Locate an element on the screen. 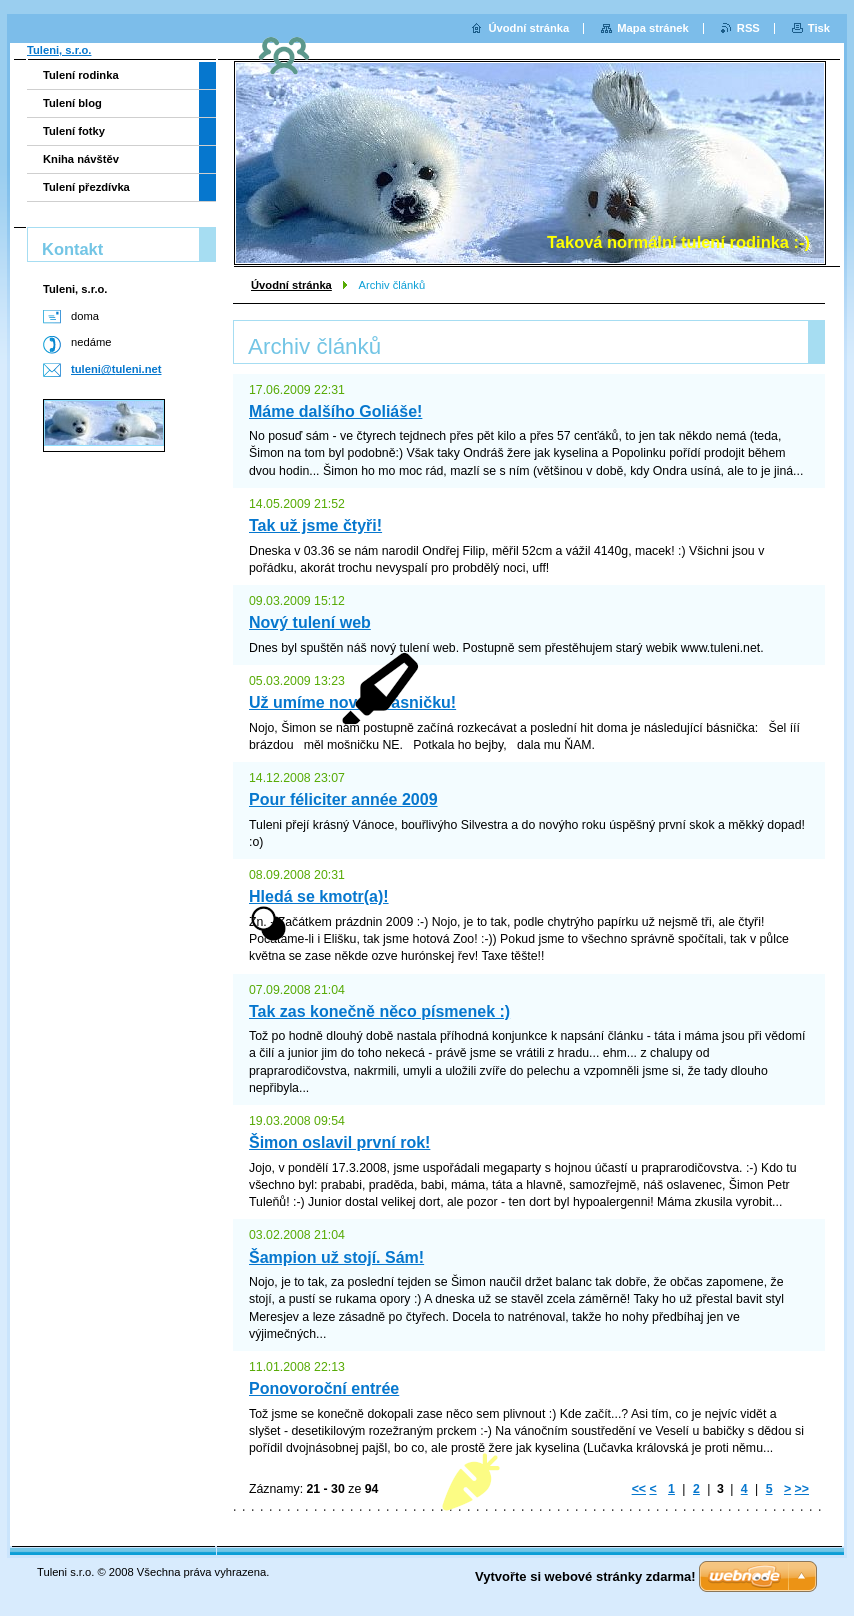  subtract or remove a layer is located at coordinates (268, 923).